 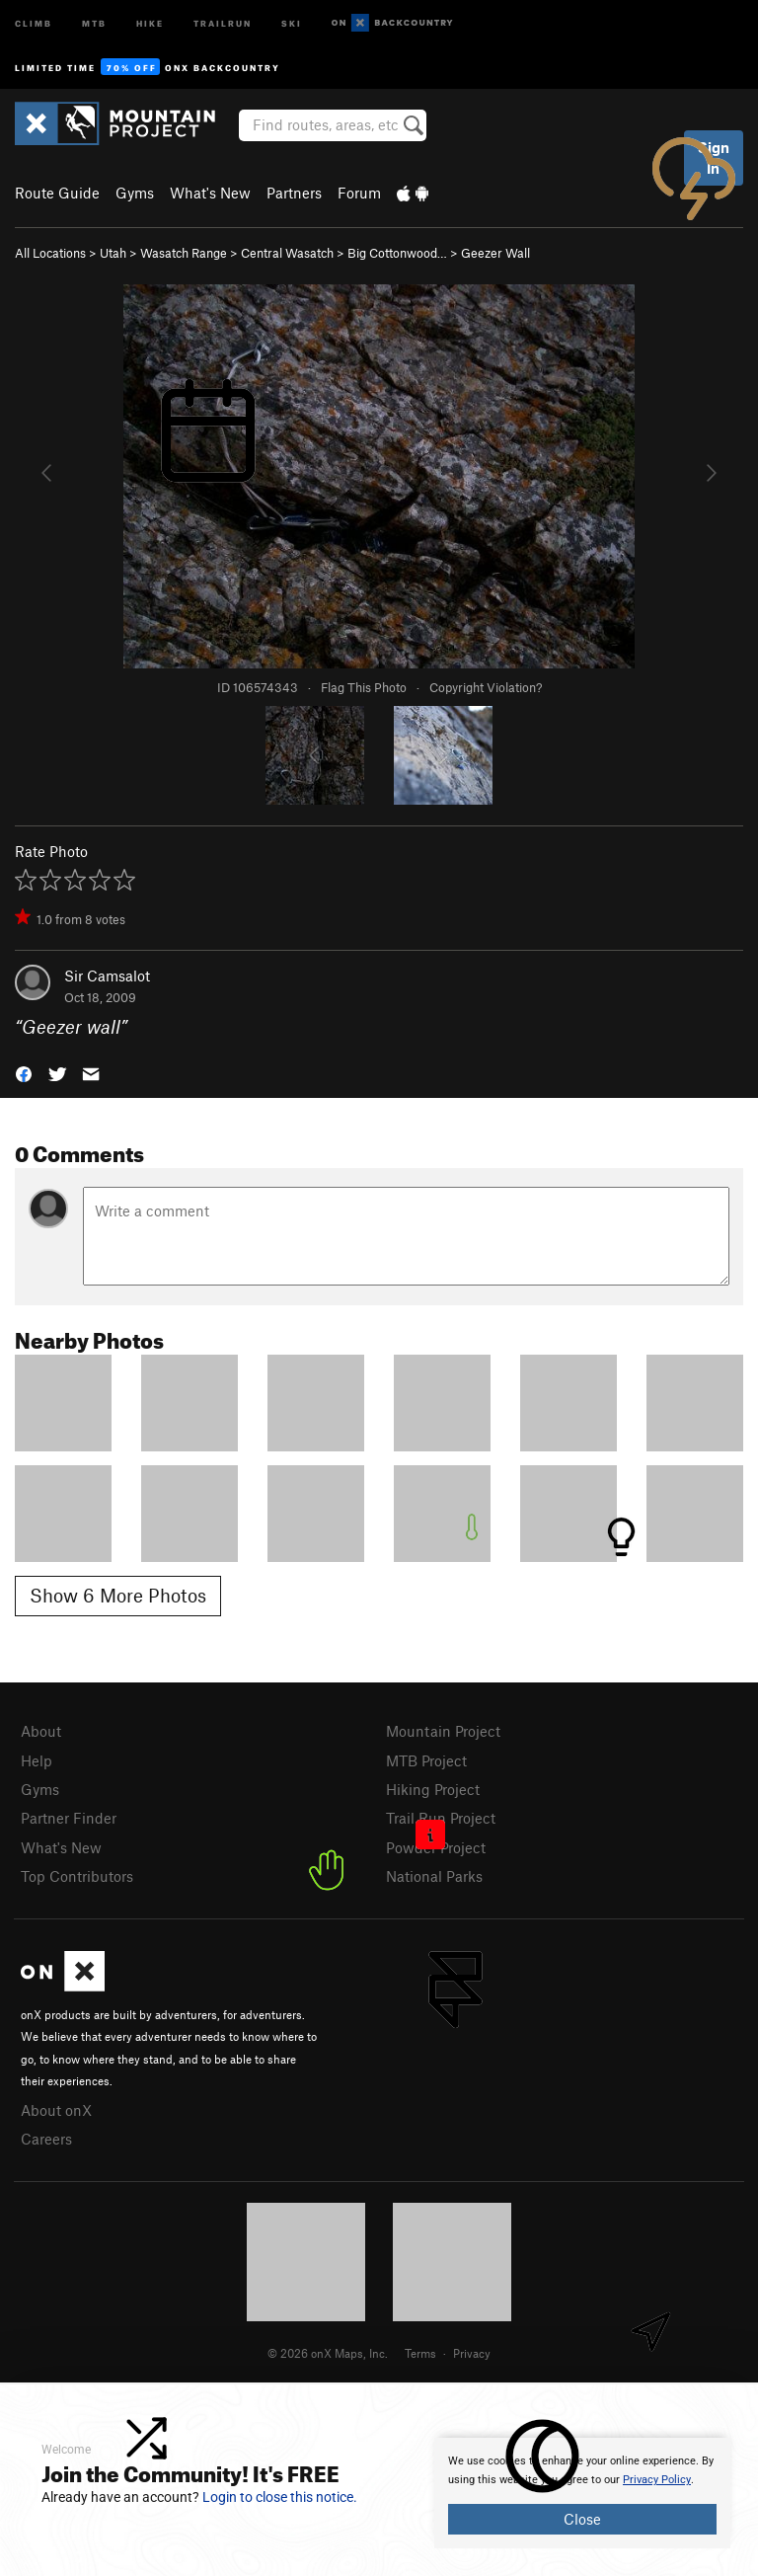 I want to click on view current temperature, so click(x=472, y=1526).